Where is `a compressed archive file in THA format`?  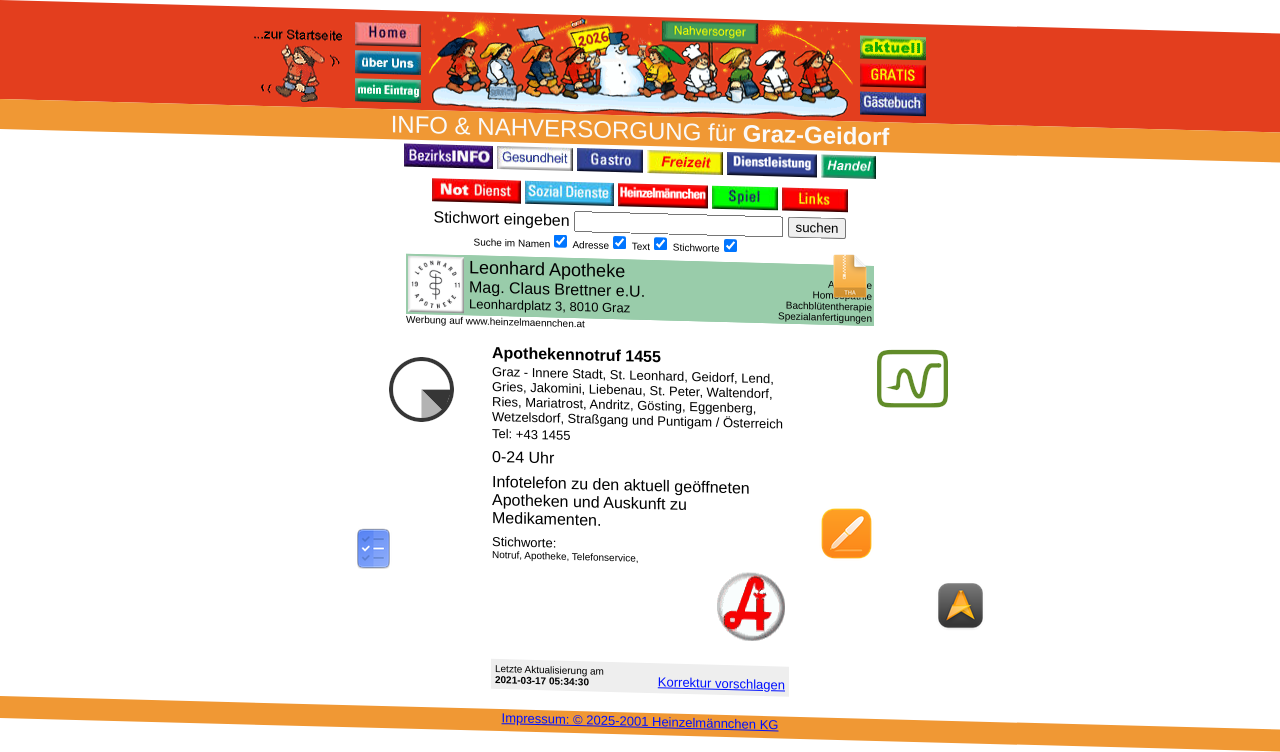 a compressed archive file in THA format is located at coordinates (850, 277).